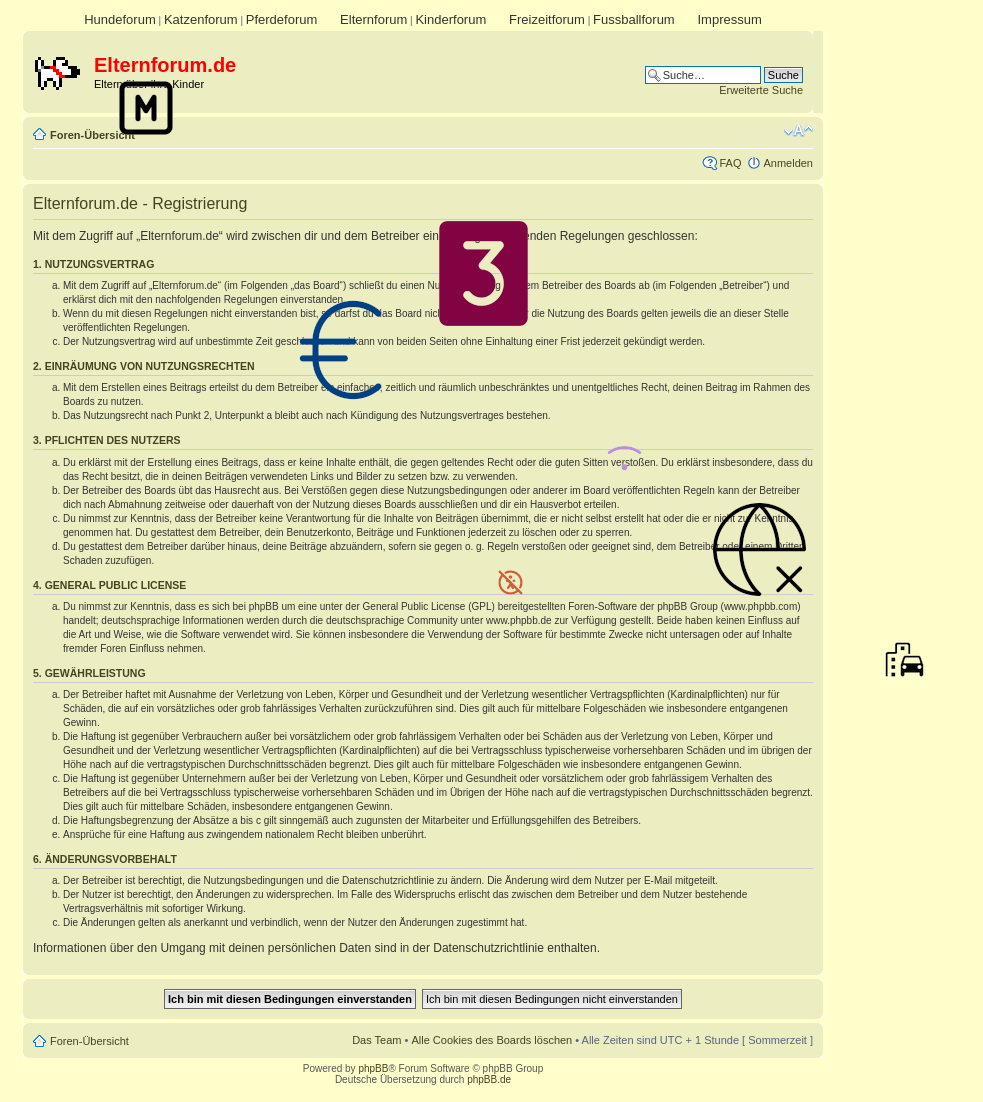  What do you see at coordinates (483, 273) in the screenshot?
I see `indicates step three in a multi-step process` at bounding box center [483, 273].